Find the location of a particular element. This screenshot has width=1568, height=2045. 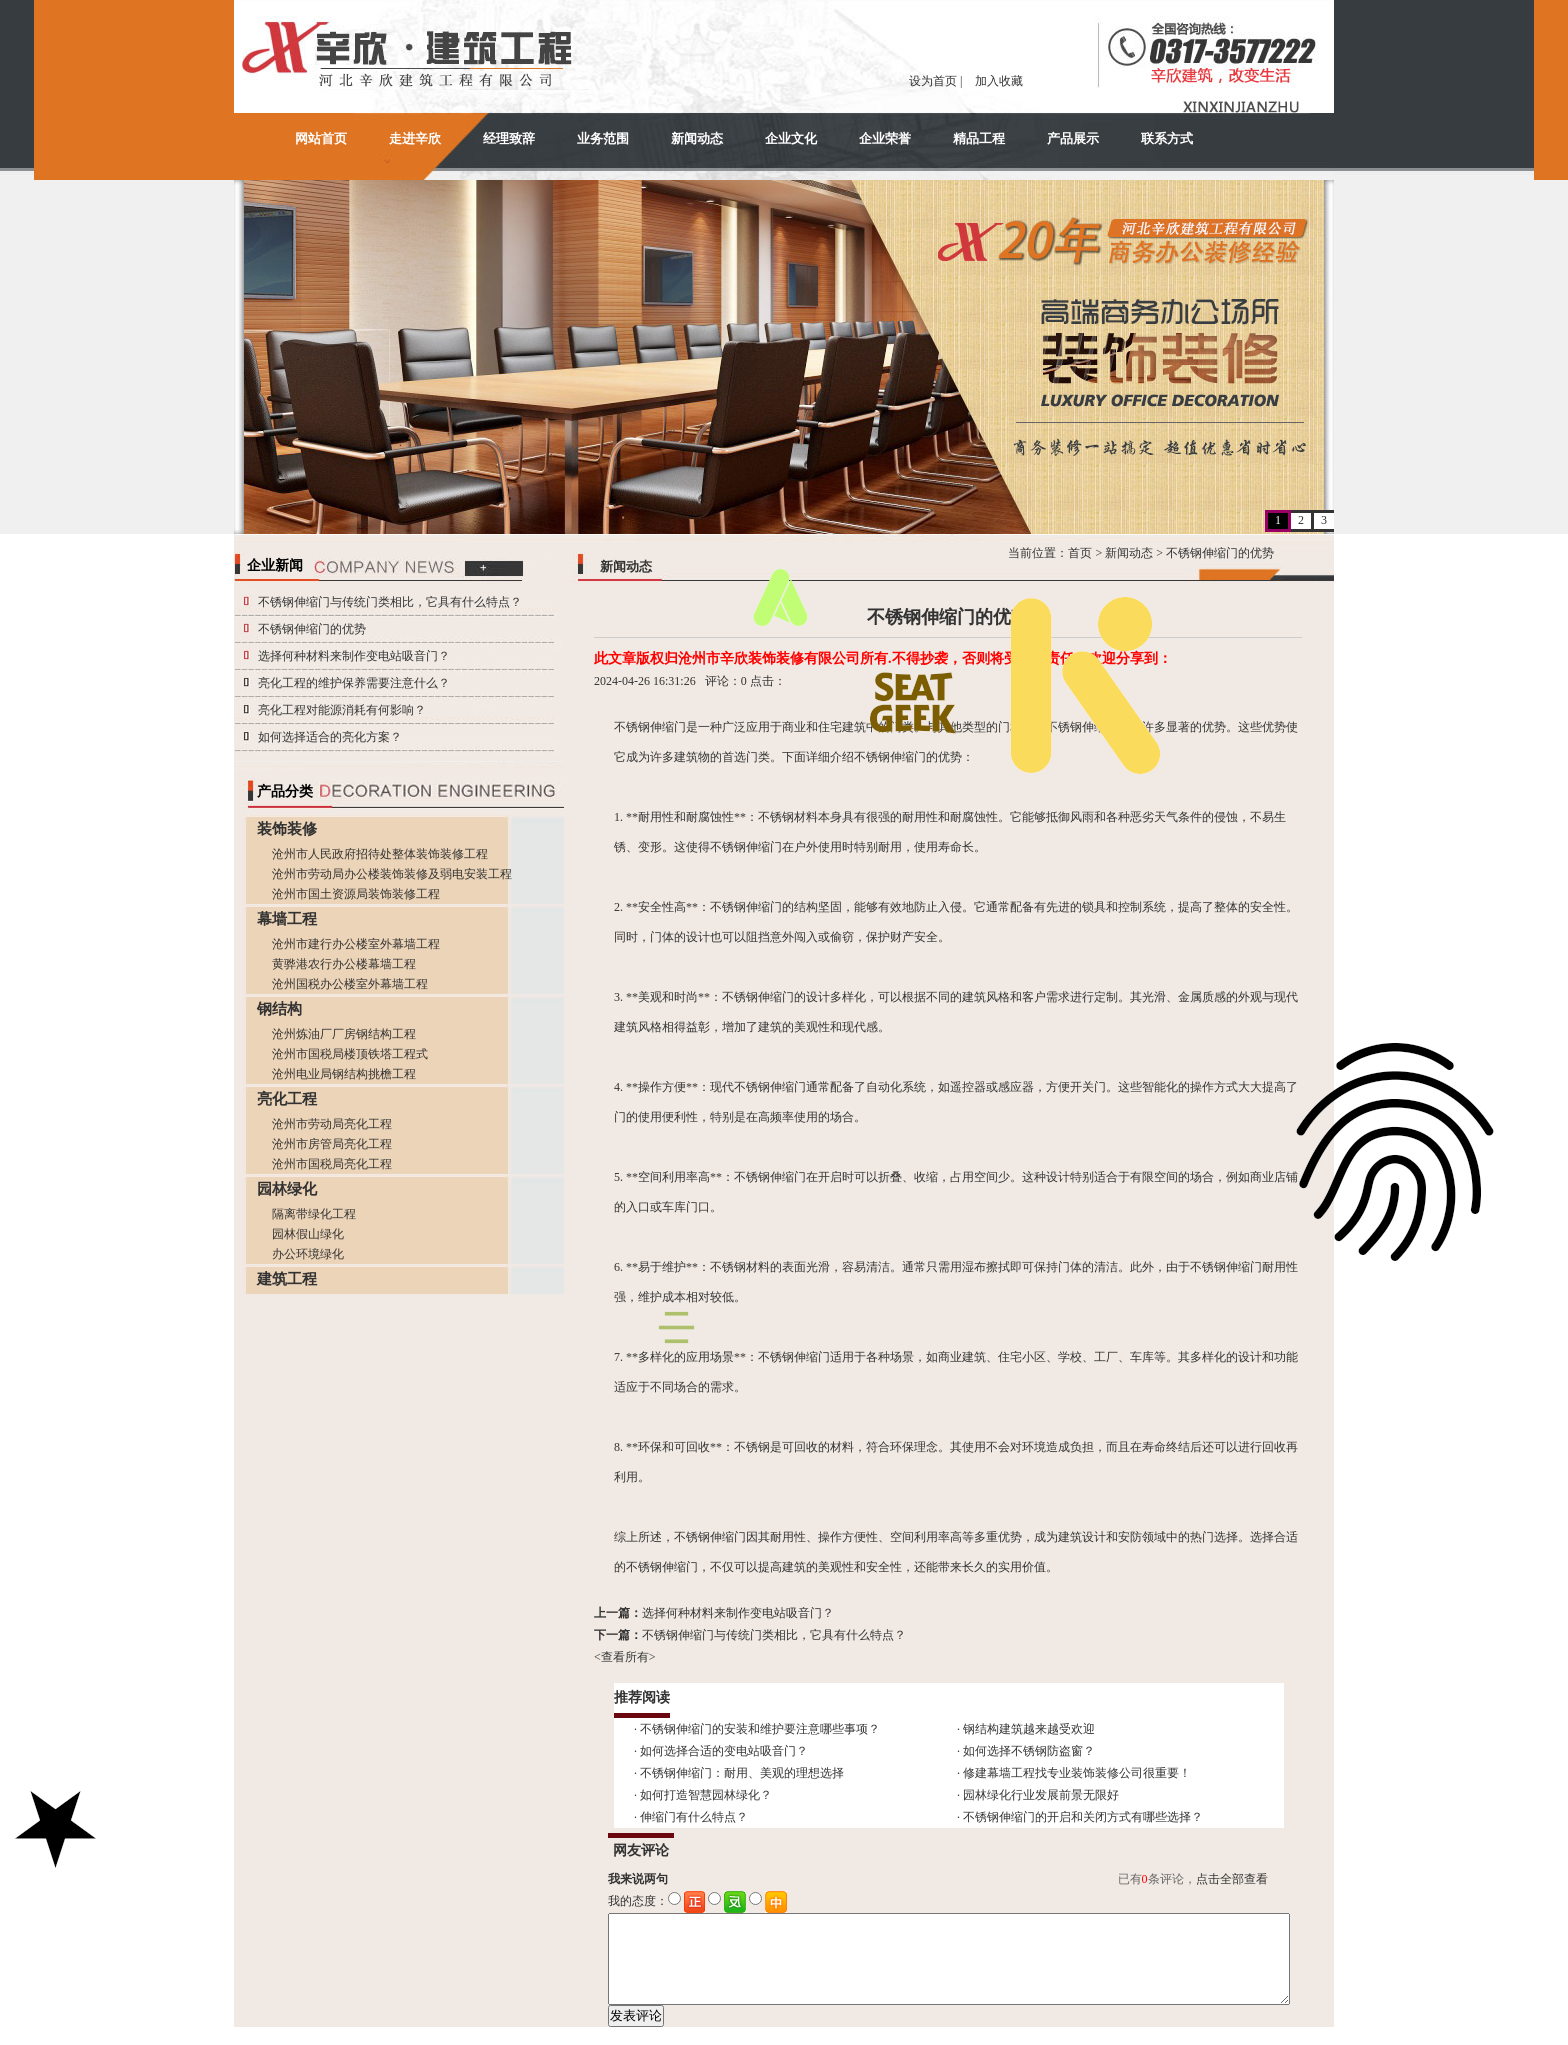

open navigation menu is located at coordinates (676, 1327).